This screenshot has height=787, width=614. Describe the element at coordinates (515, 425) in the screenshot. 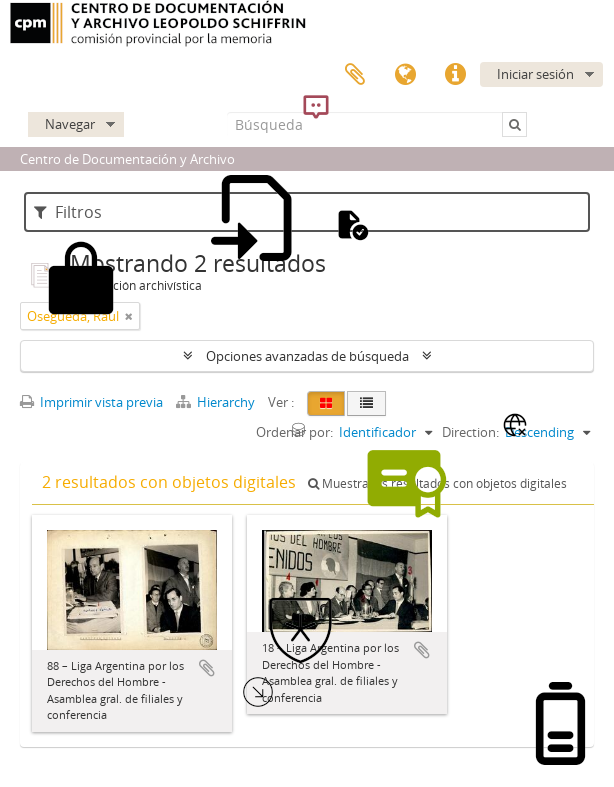

I see `no internet connection` at that location.